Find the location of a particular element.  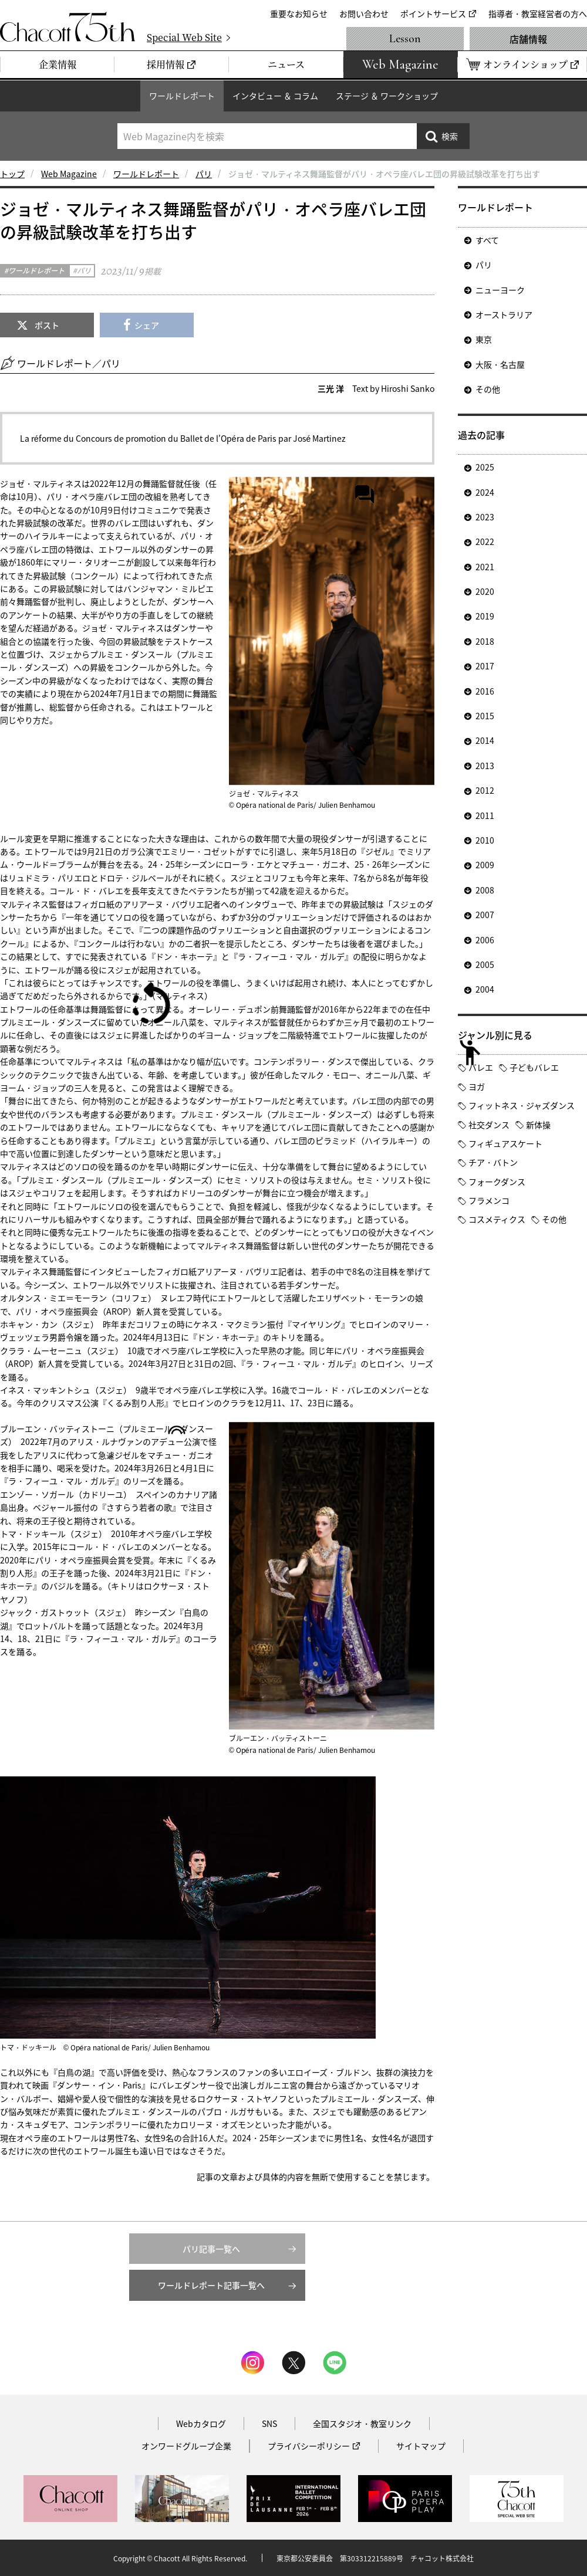

access people or contacts is located at coordinates (470, 1052).